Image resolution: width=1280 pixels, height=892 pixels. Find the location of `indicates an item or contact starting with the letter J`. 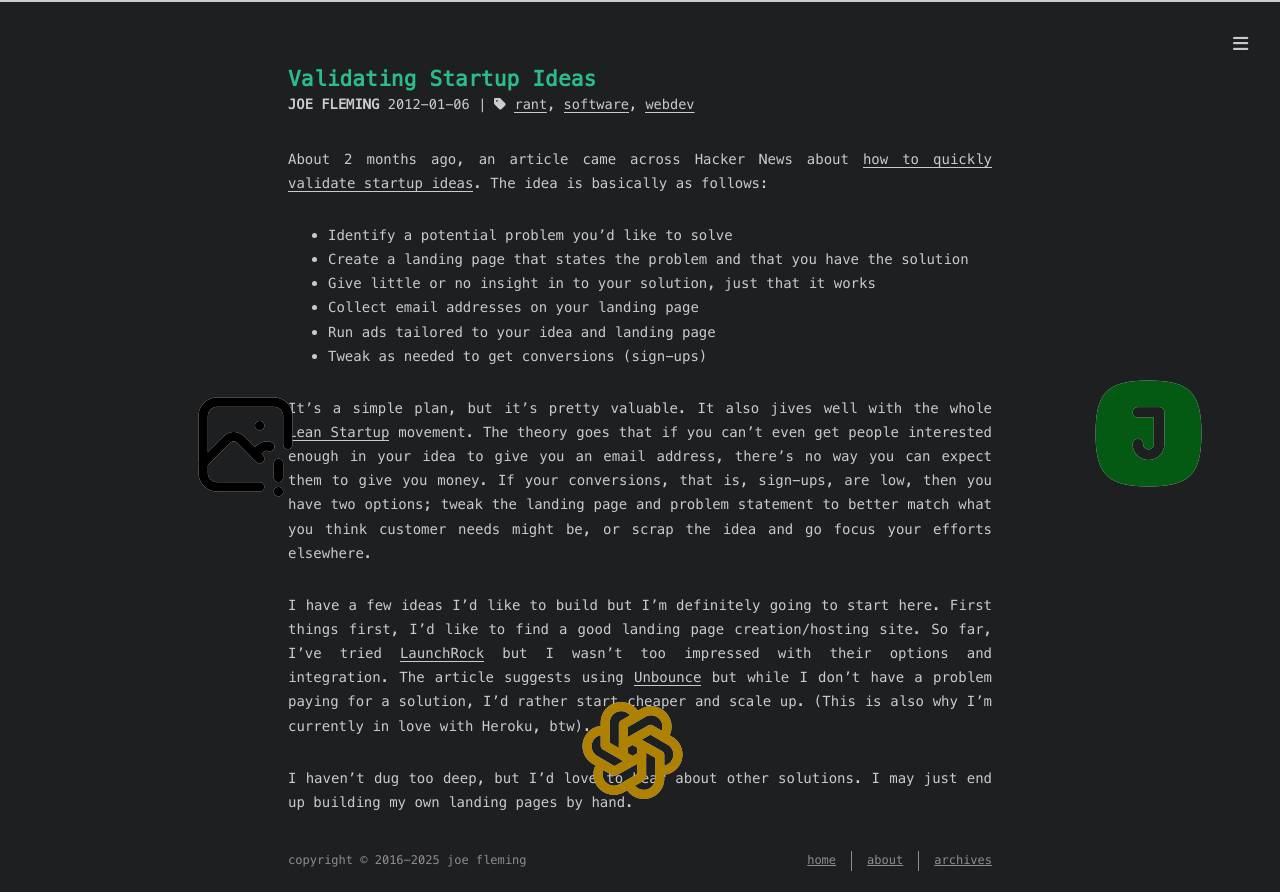

indicates an item or contact starting with the letter J is located at coordinates (1148, 433).